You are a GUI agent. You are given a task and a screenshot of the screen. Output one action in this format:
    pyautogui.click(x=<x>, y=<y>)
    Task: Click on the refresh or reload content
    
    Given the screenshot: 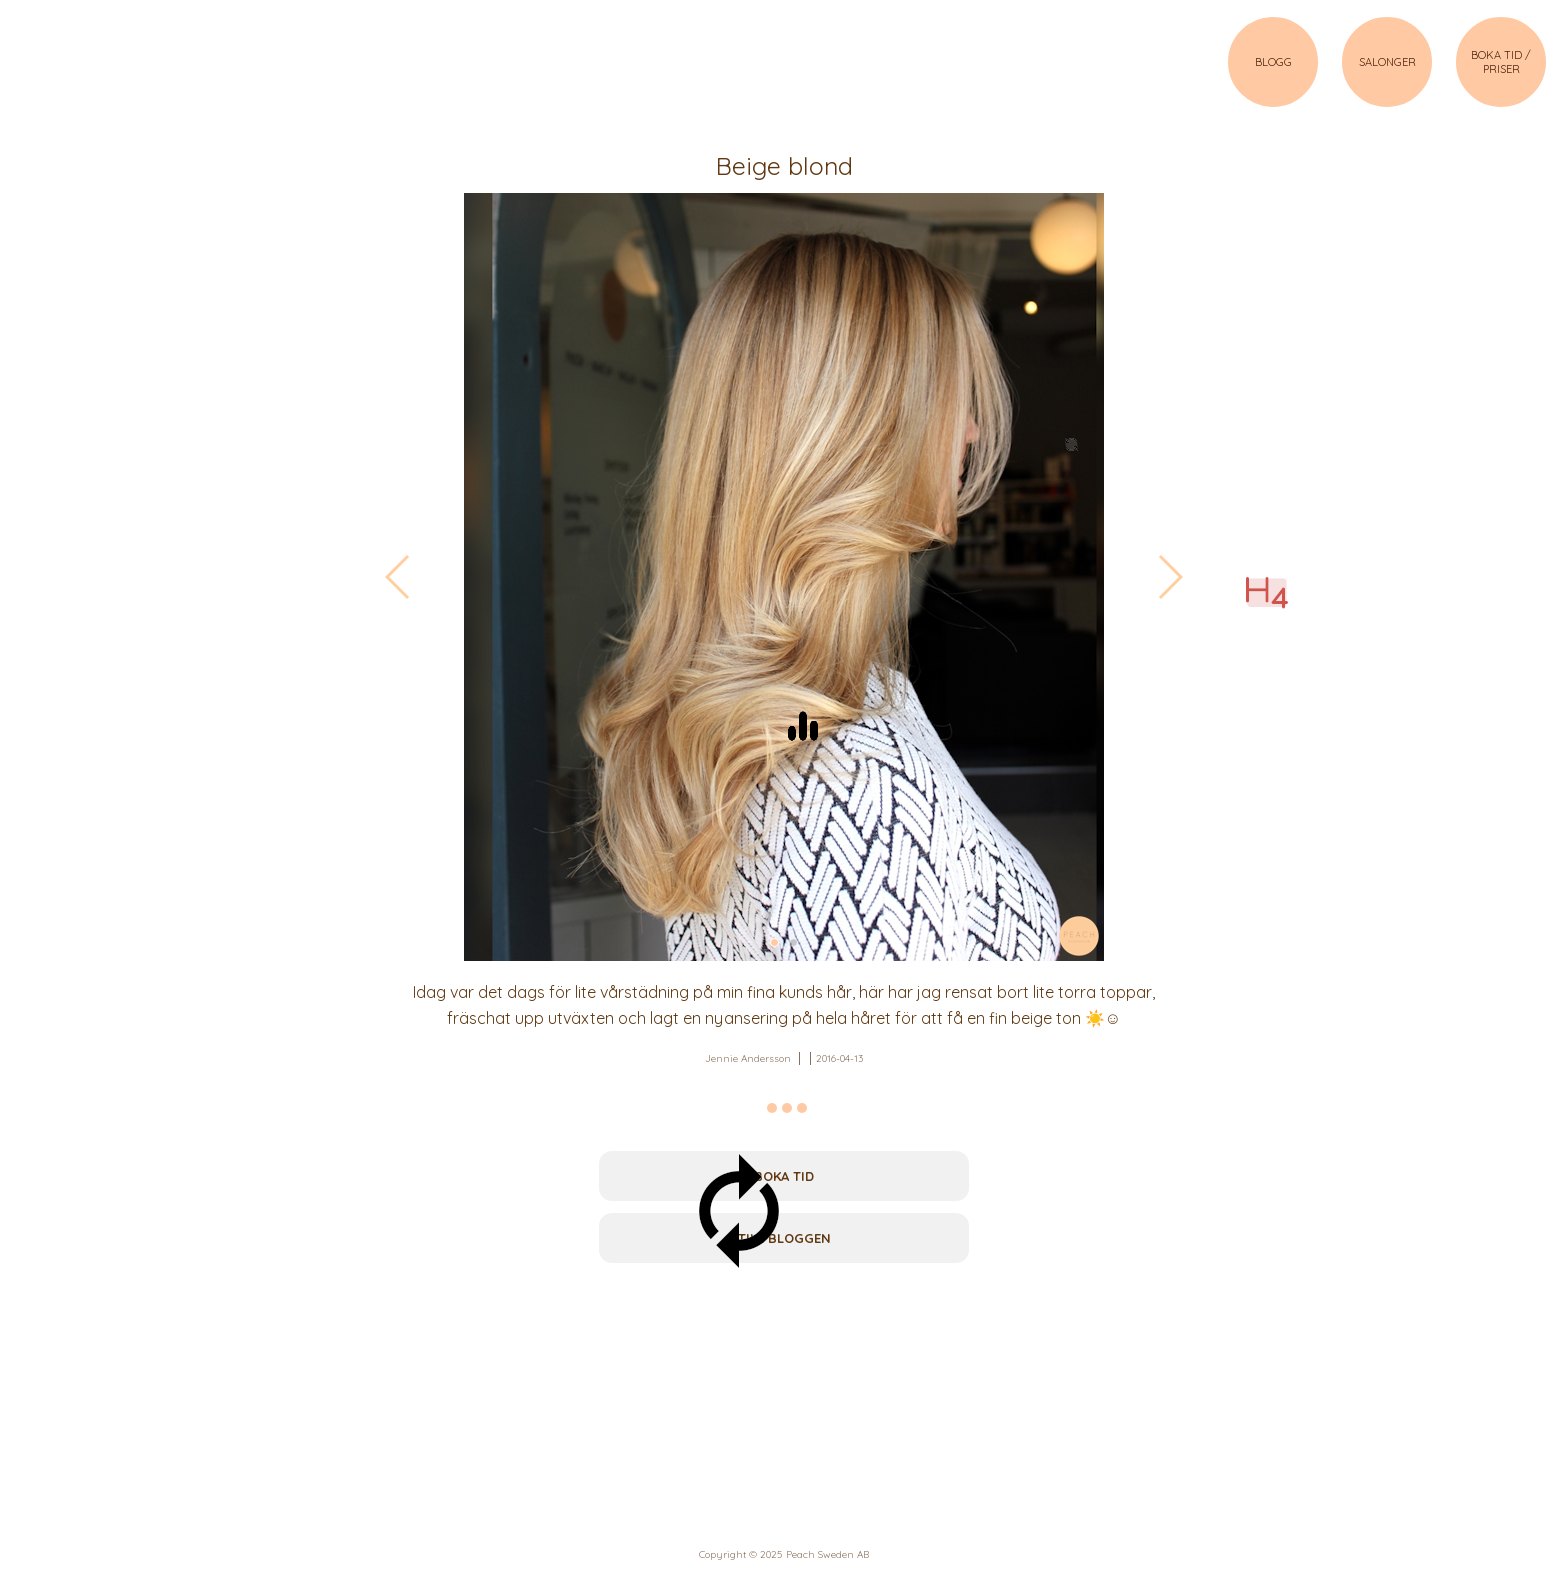 What is the action you would take?
    pyautogui.click(x=1071, y=444)
    